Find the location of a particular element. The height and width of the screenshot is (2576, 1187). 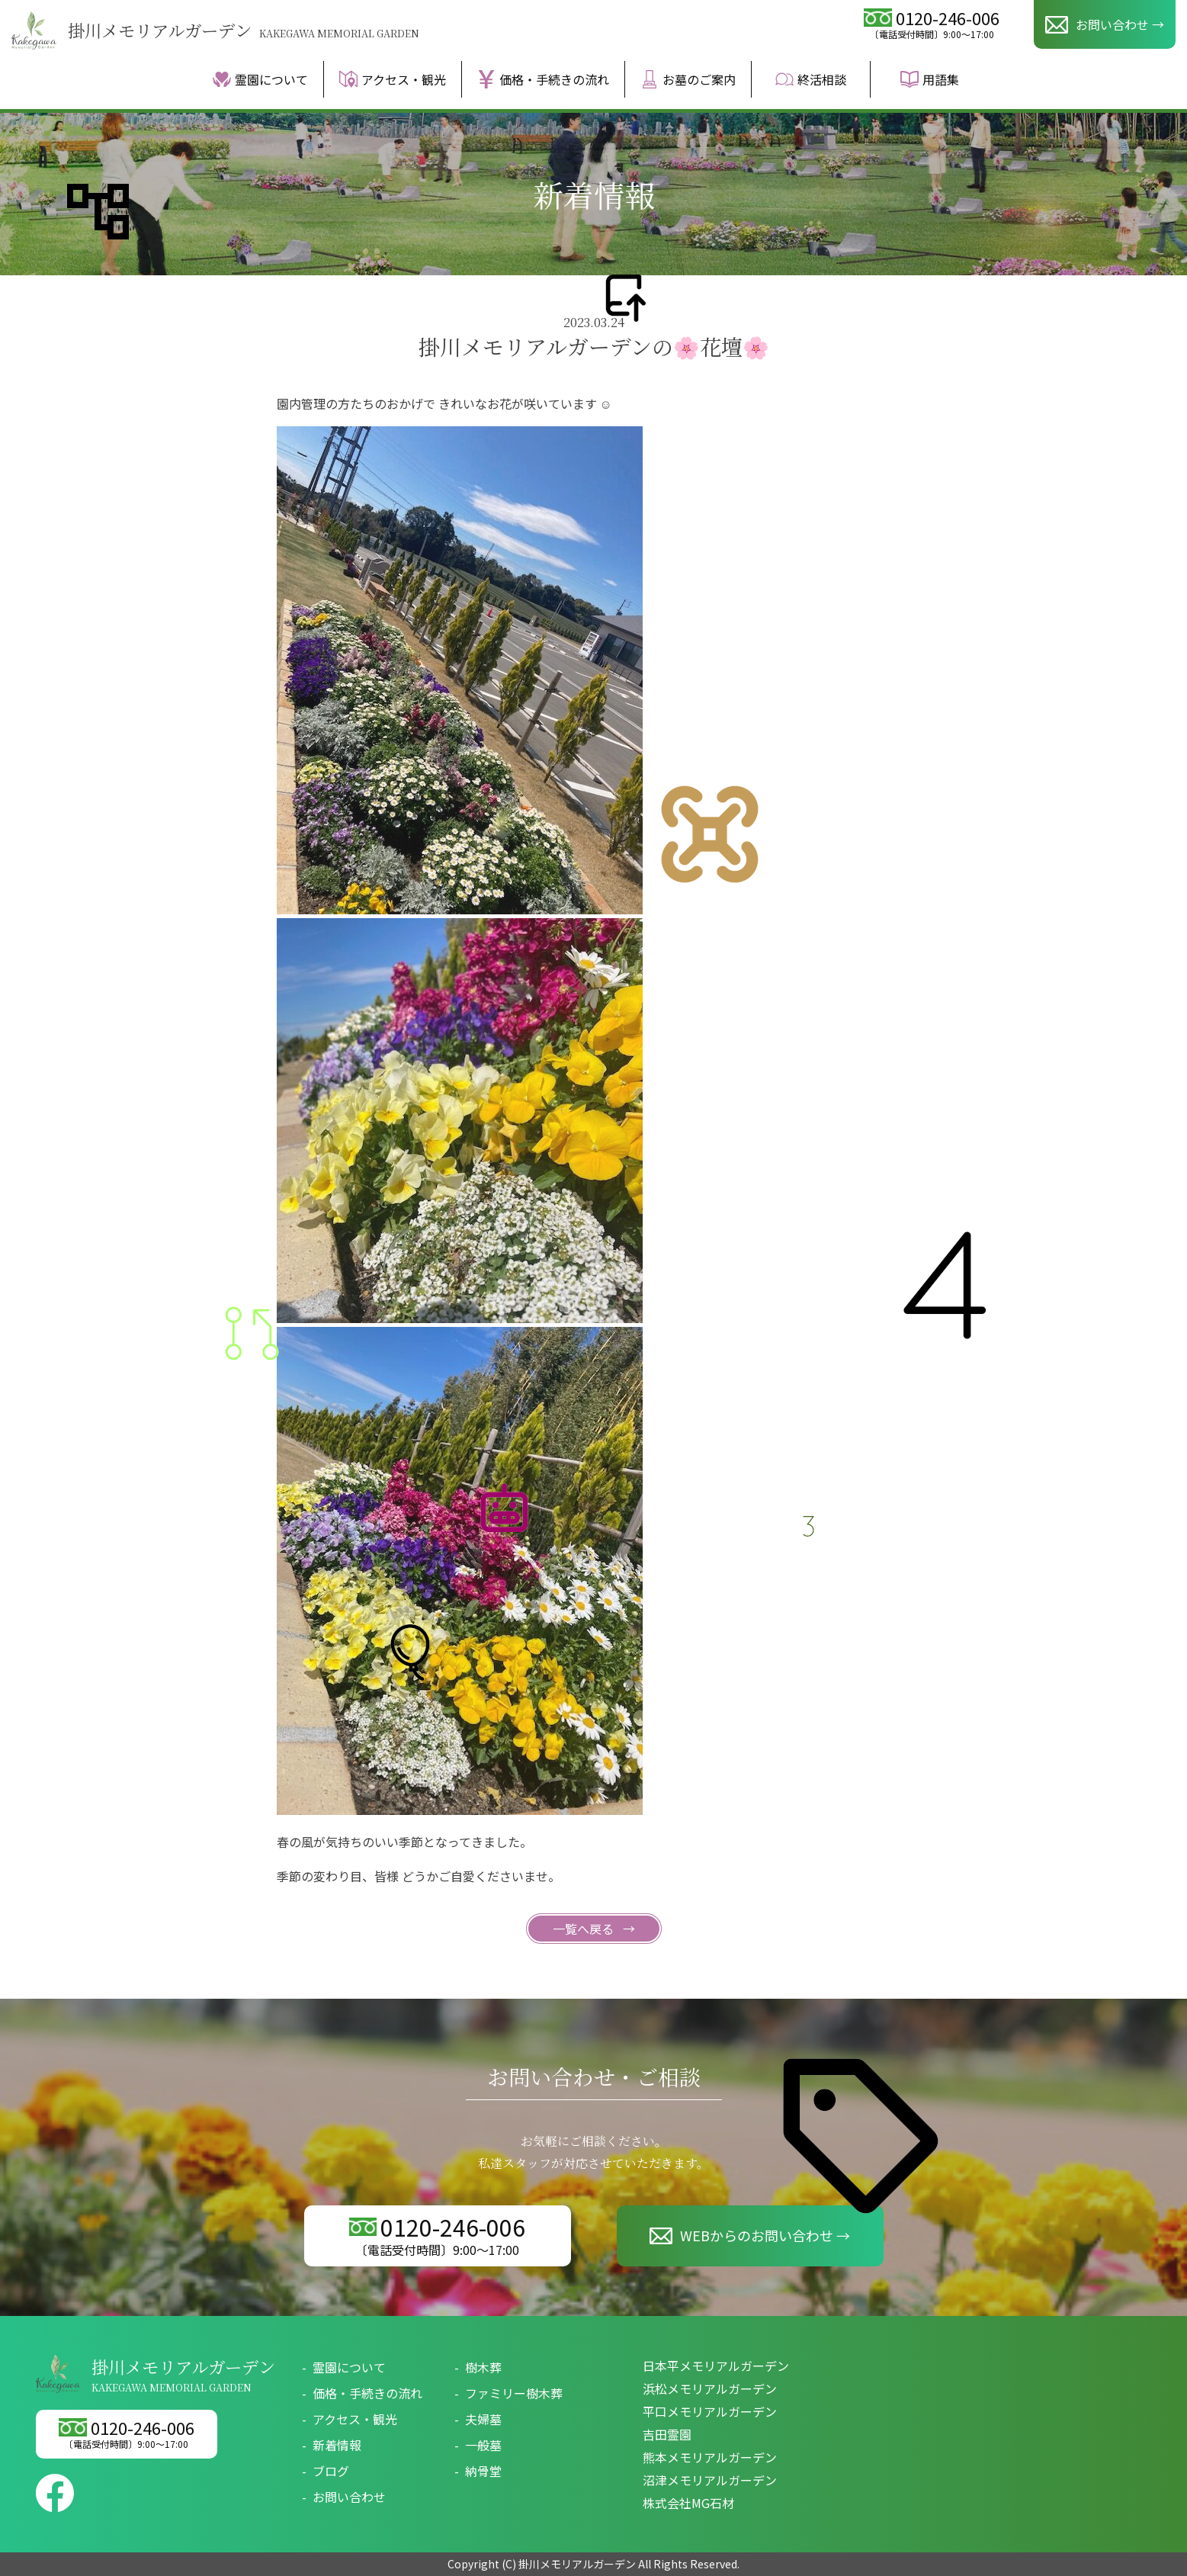

push code to a repository is located at coordinates (624, 298).